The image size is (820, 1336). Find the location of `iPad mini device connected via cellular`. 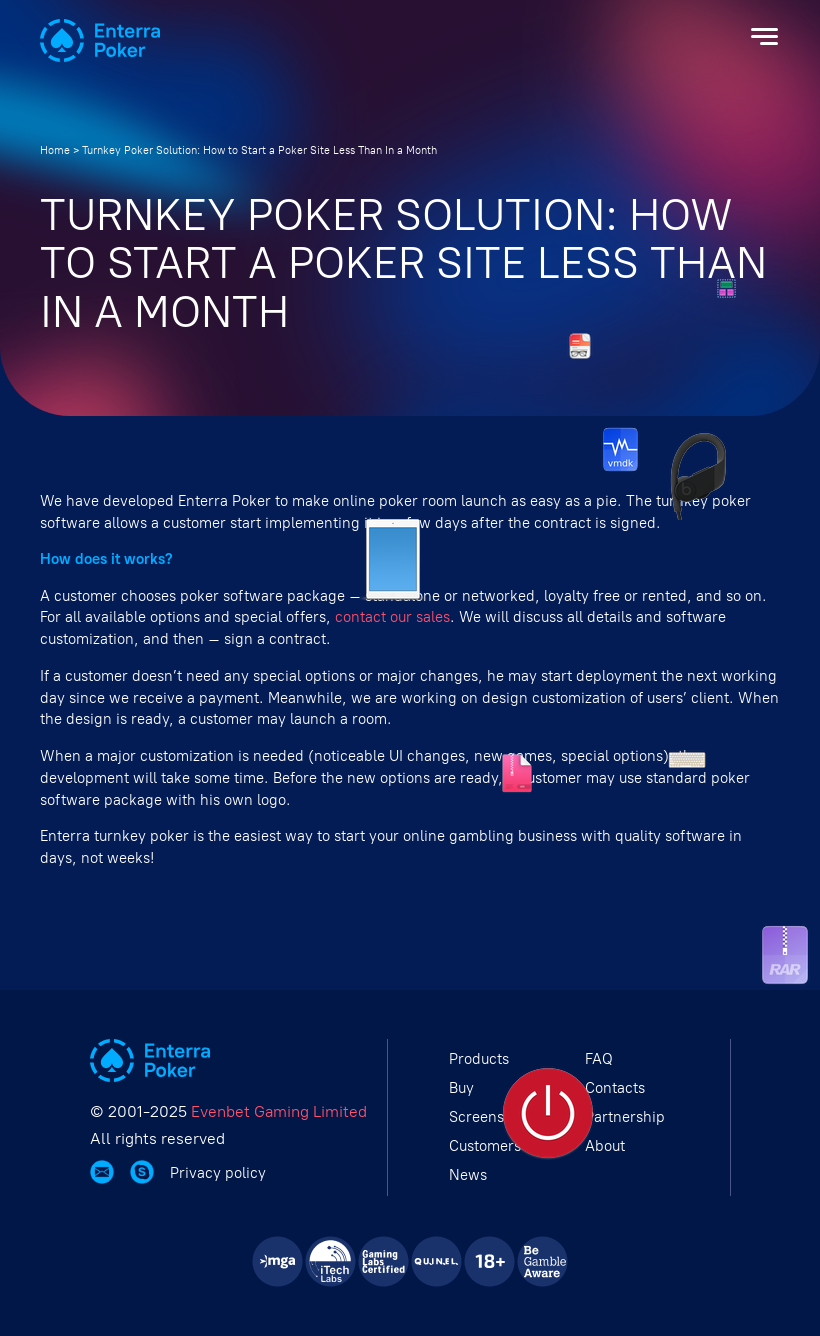

iPad mini device connected via cellular is located at coordinates (393, 552).